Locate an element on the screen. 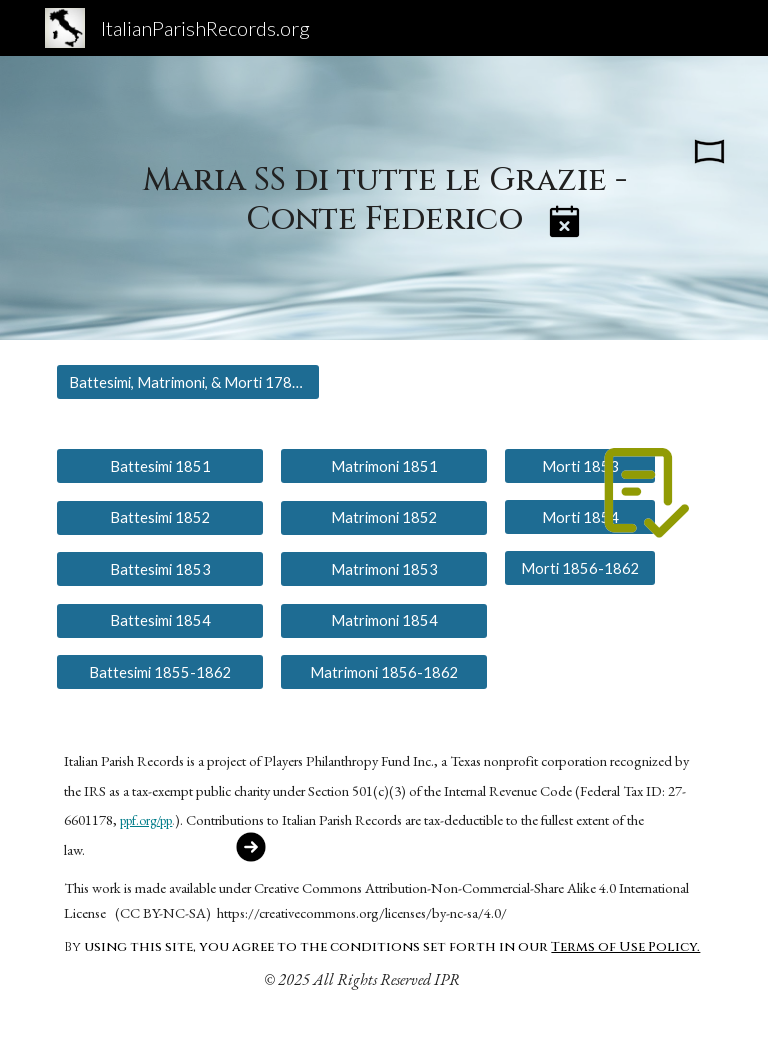 This screenshot has width=768, height=1043. view or manage a task checklist is located at coordinates (644, 493).